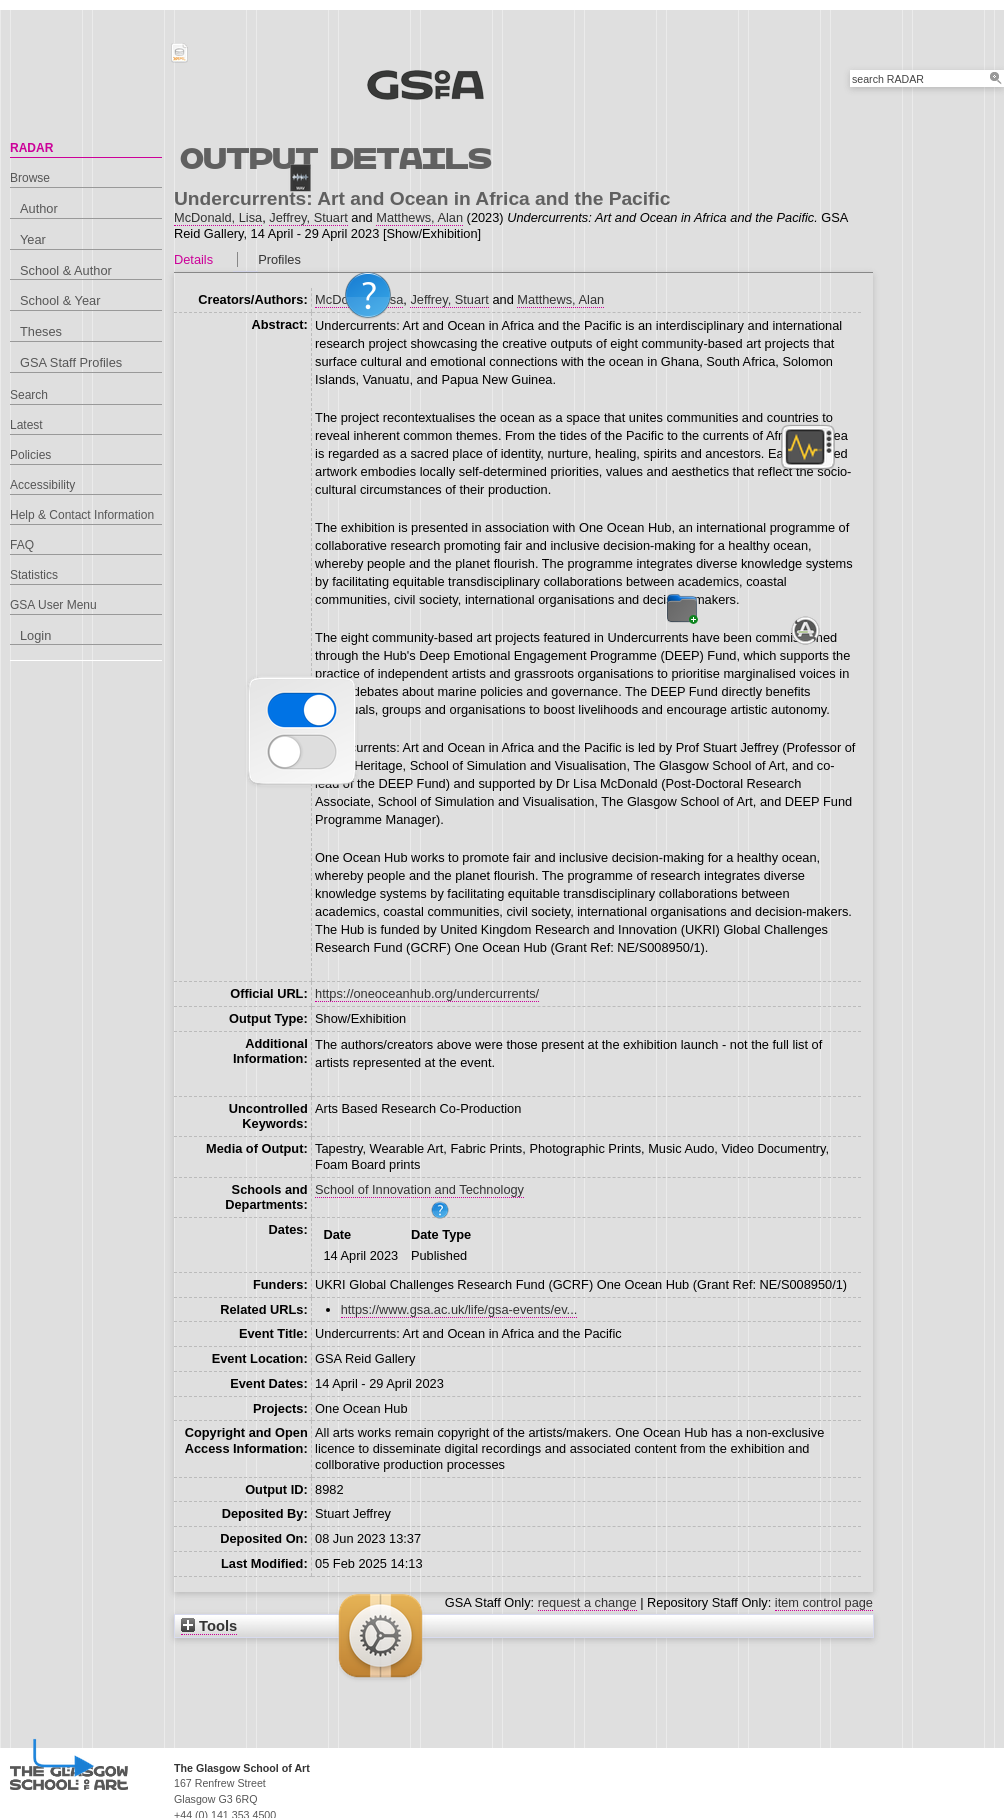 This screenshot has width=1004, height=1818. I want to click on create a new folder, so click(682, 608).